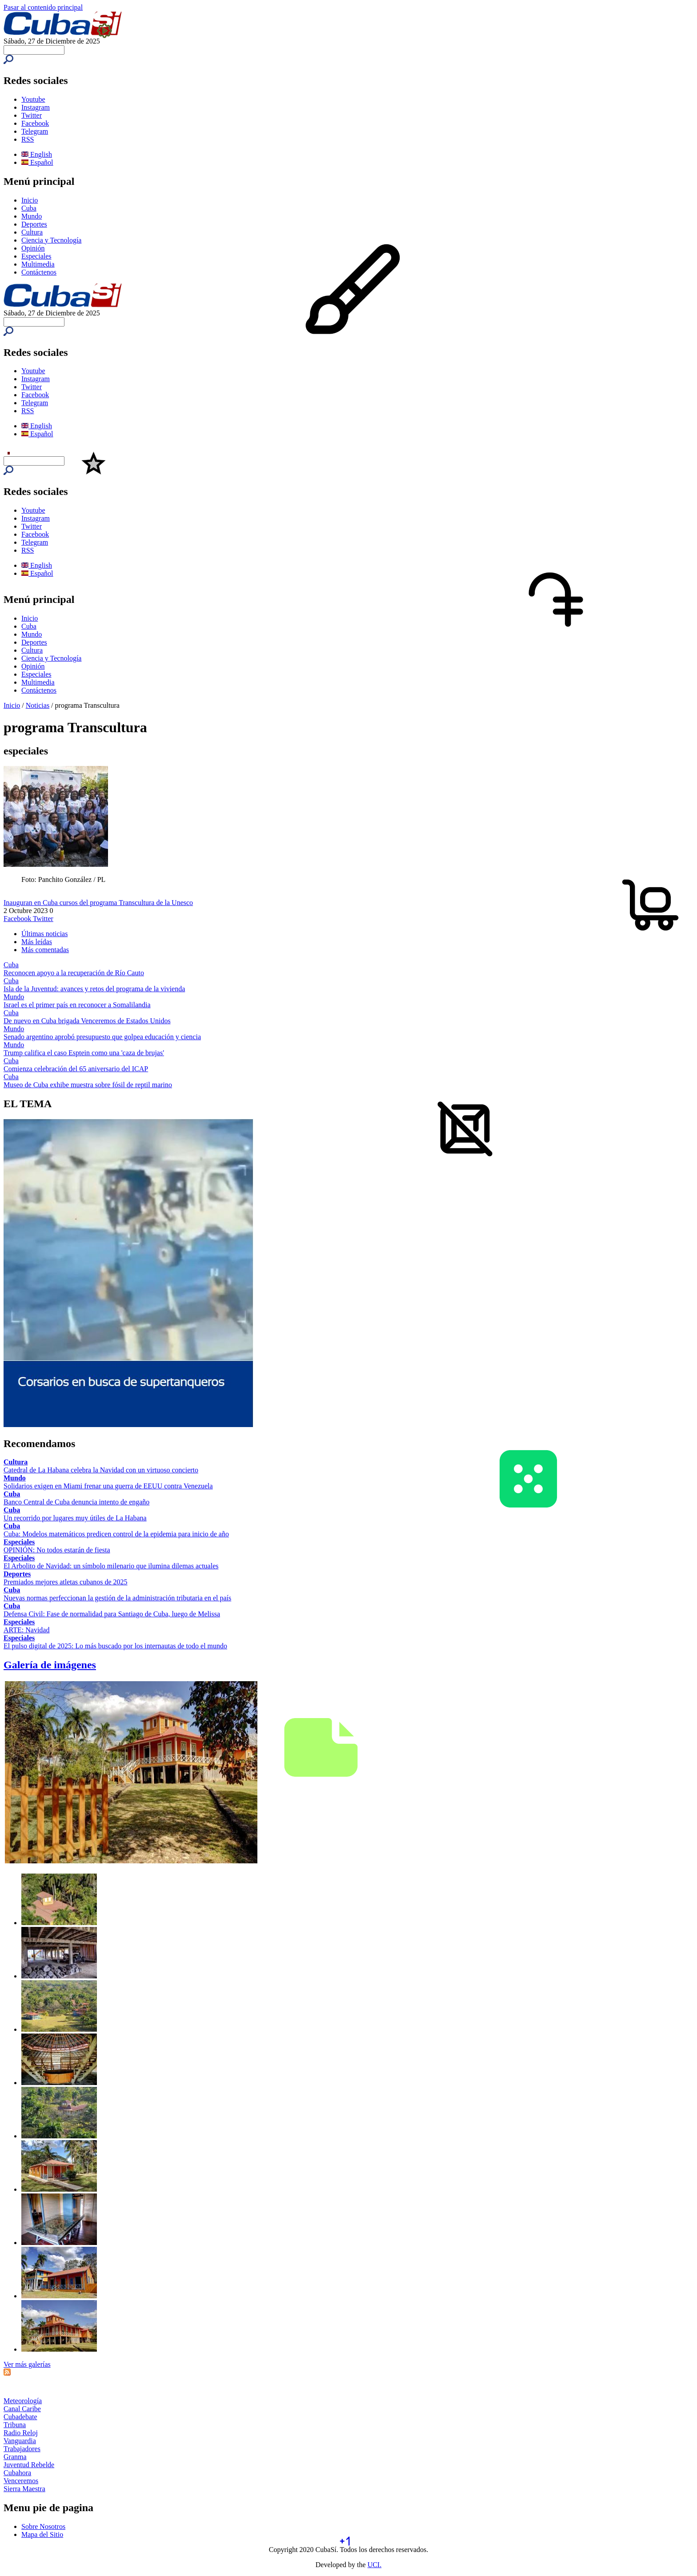 The width and height of the screenshot is (697, 2576). What do you see at coordinates (528, 1479) in the screenshot?
I see `randomize or shuffle content` at bounding box center [528, 1479].